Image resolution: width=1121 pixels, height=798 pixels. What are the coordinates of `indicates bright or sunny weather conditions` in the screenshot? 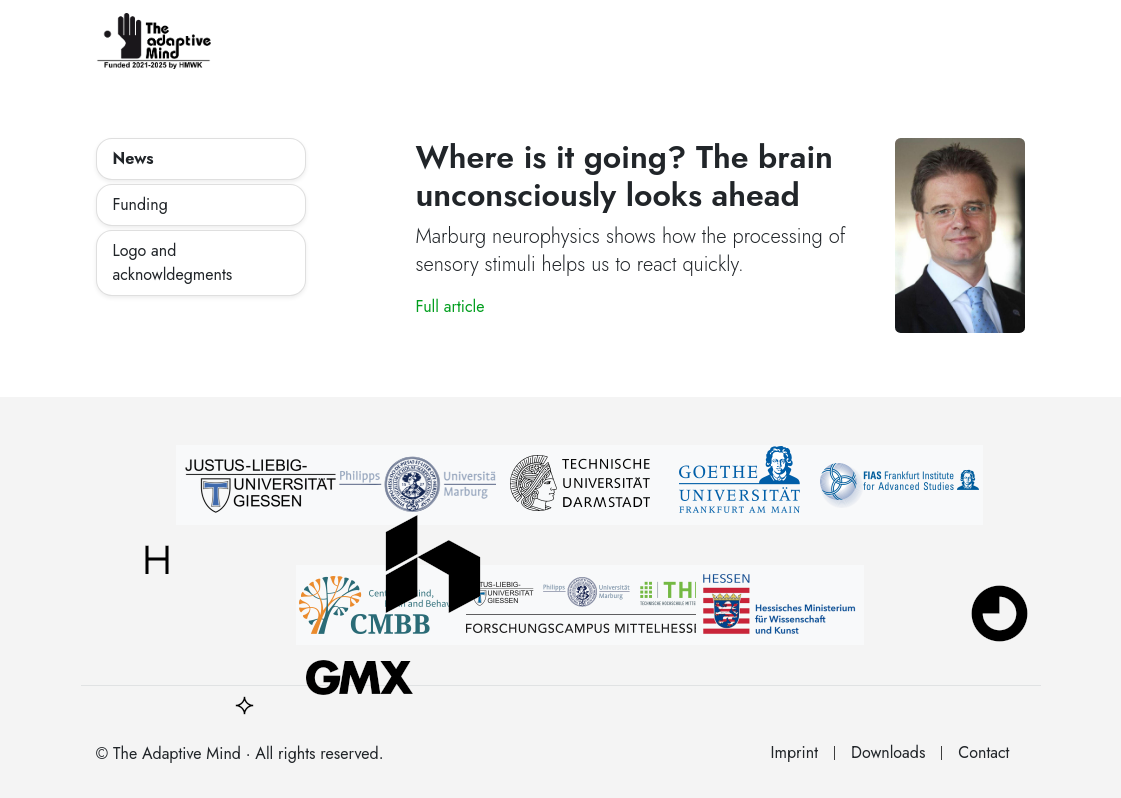 It's located at (244, 705).